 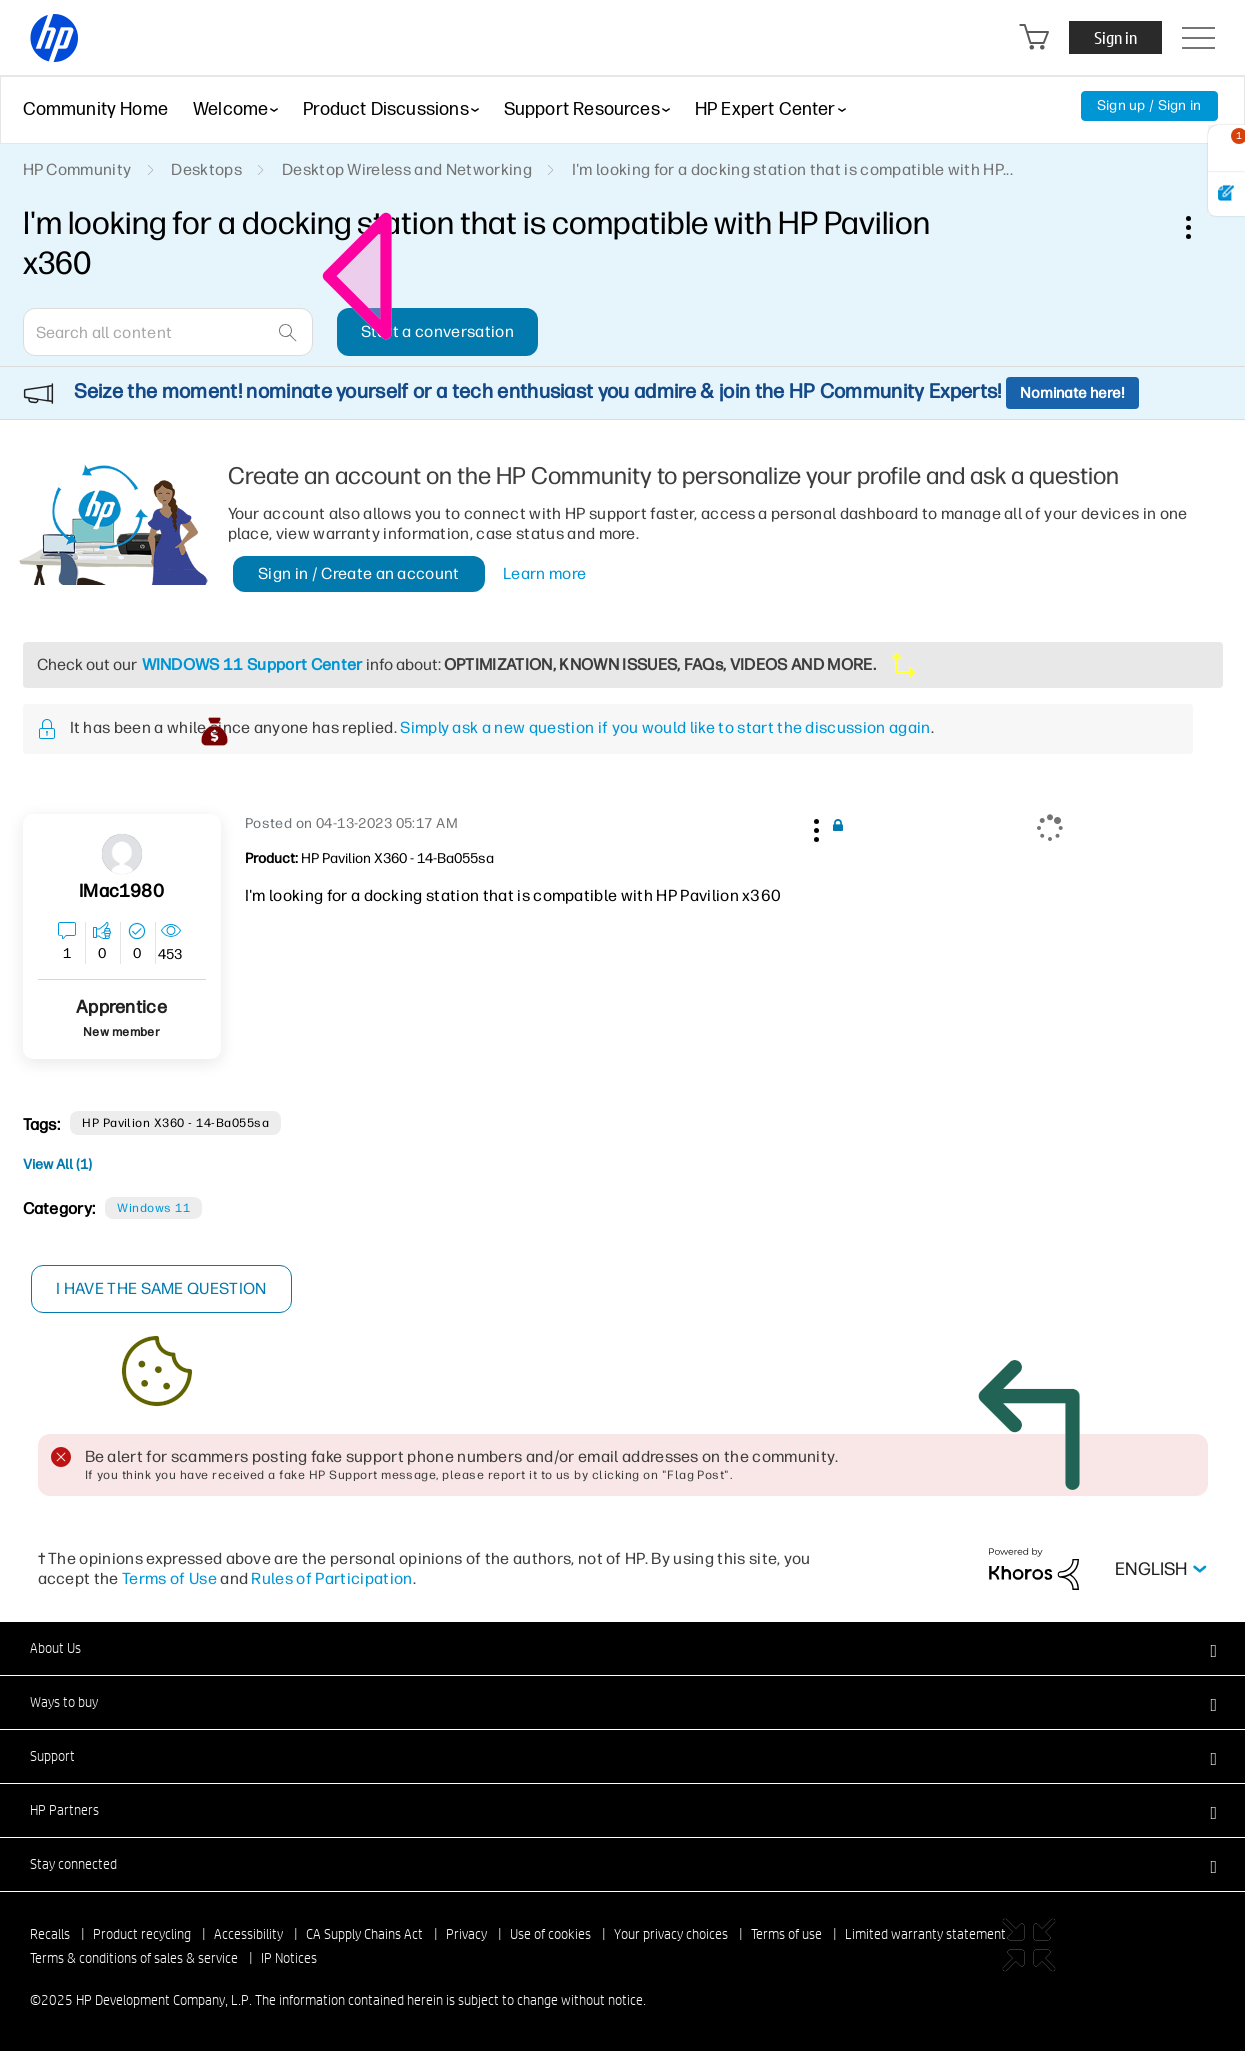 I want to click on indicates a vector path or directional flow, so click(x=902, y=664).